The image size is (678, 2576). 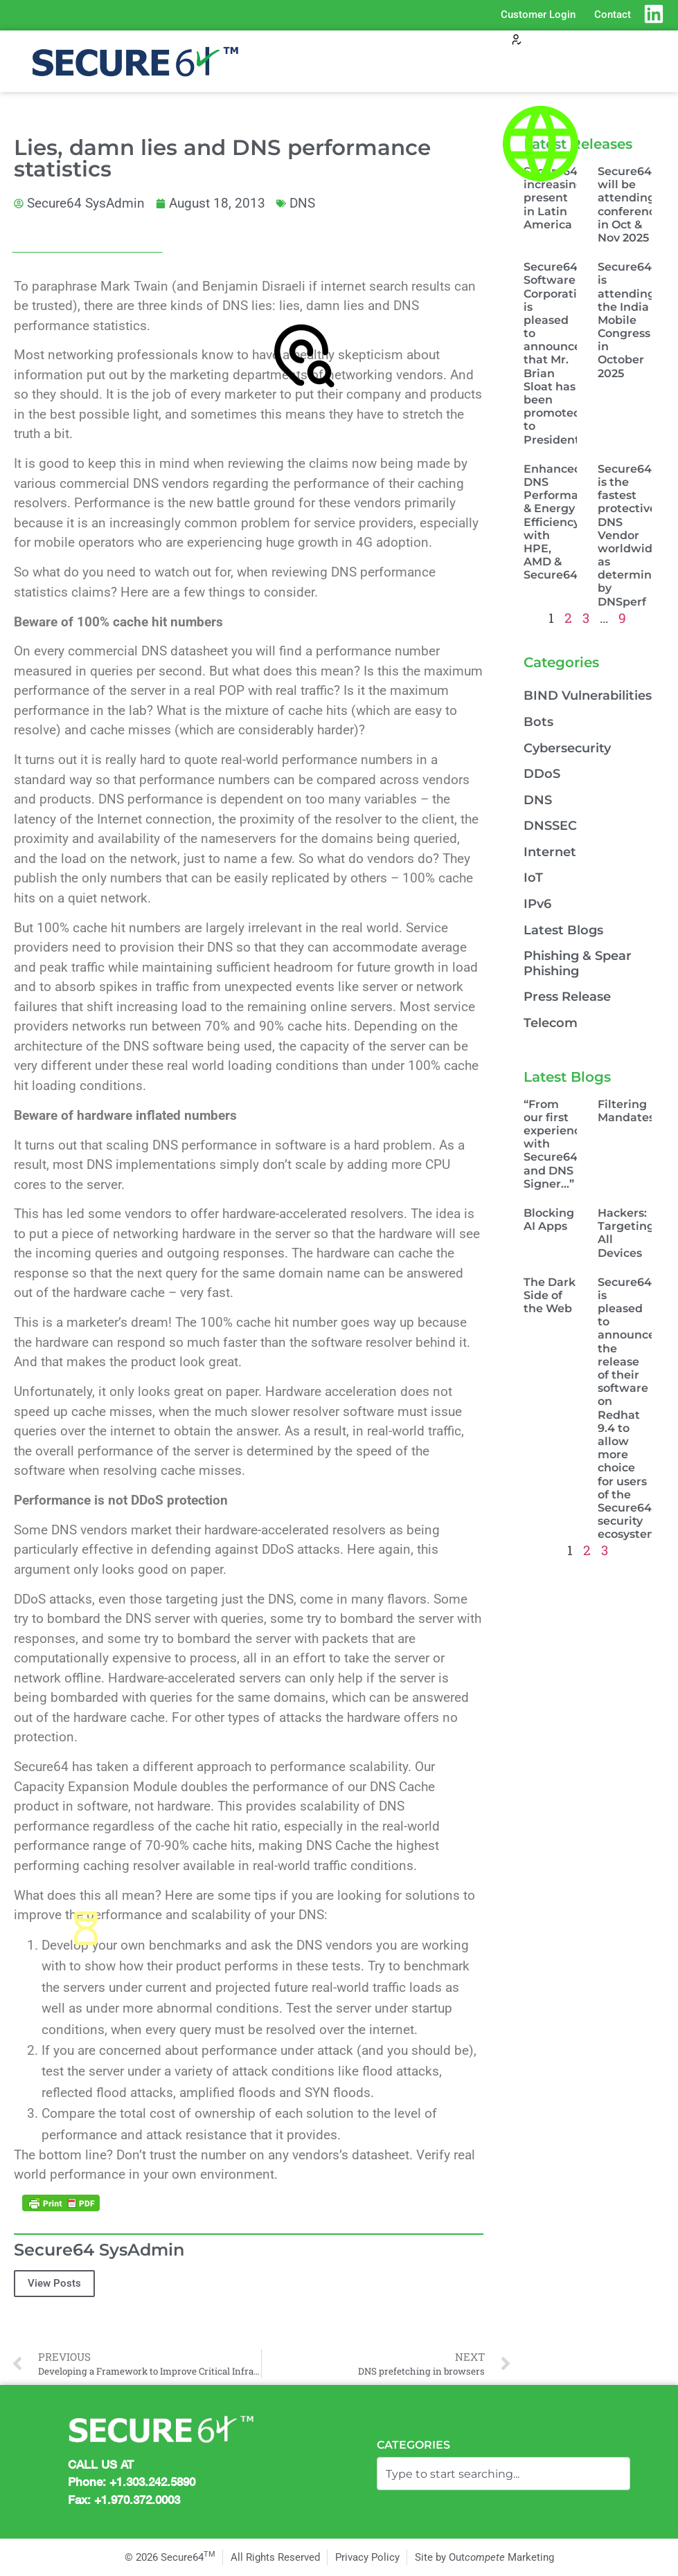 I want to click on search for a location on the map, so click(x=301, y=354).